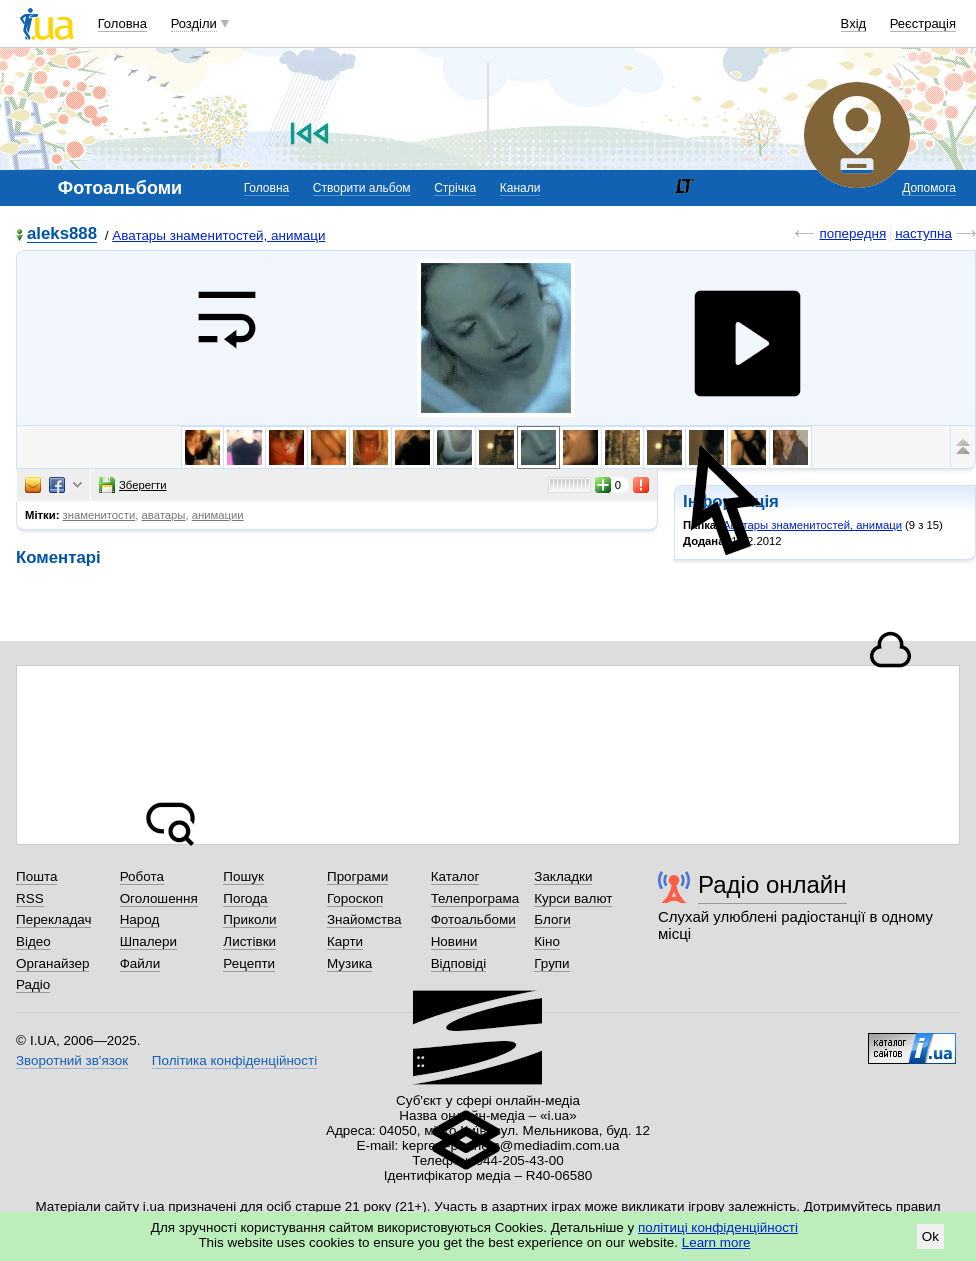 The height and width of the screenshot is (1261, 976). Describe the element at coordinates (857, 135) in the screenshot. I see `maplibre mapping library logo` at that location.